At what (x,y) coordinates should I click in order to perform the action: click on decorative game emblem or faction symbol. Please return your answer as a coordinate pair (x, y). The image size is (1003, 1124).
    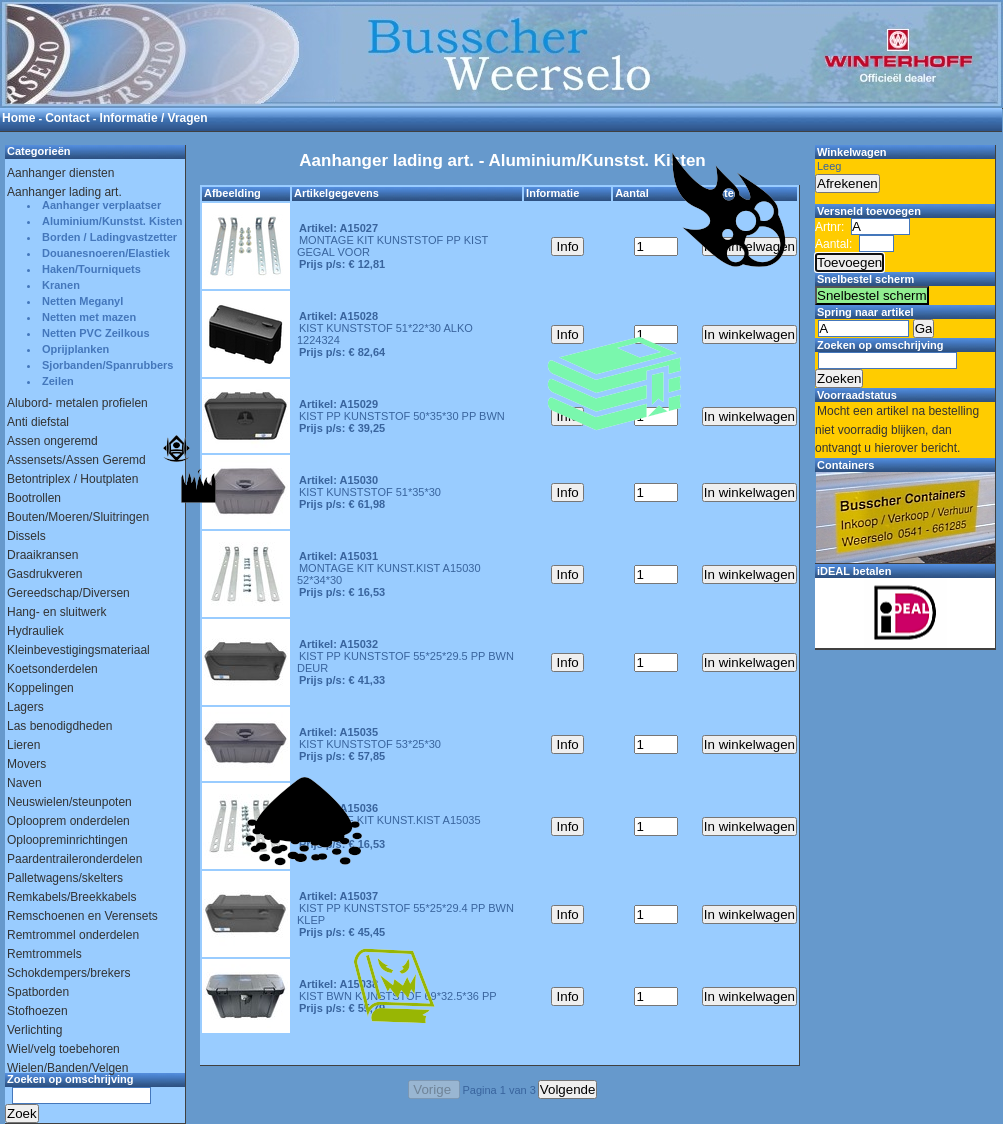
    Looking at the image, I should click on (176, 448).